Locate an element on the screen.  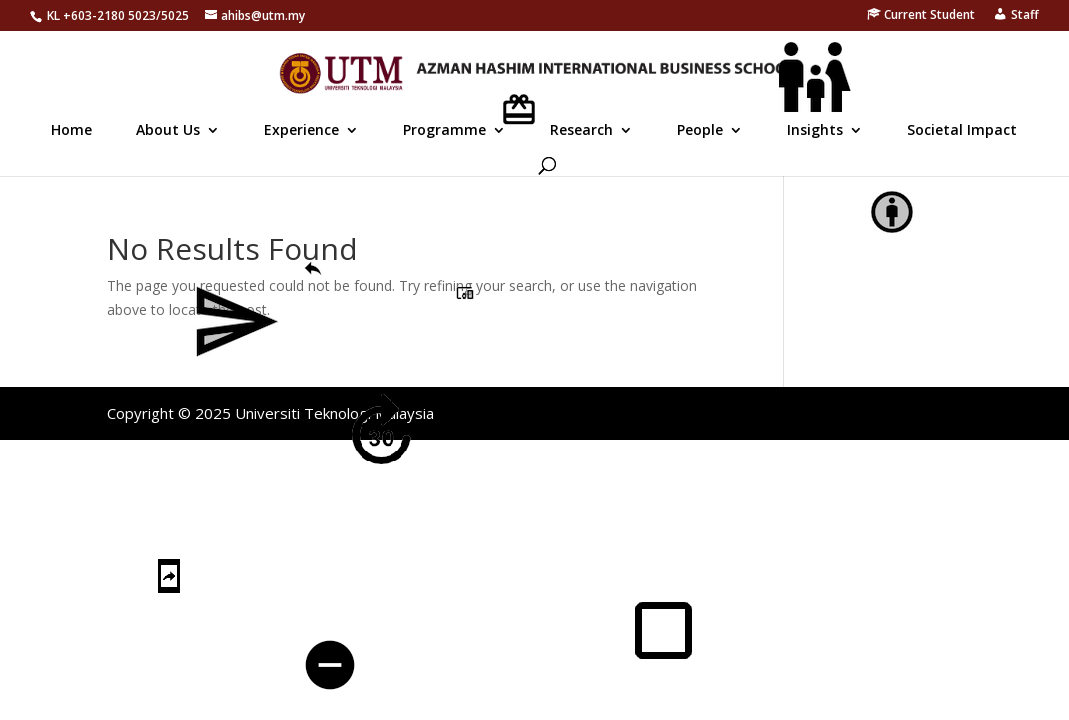
remove an item from a list is located at coordinates (330, 665).